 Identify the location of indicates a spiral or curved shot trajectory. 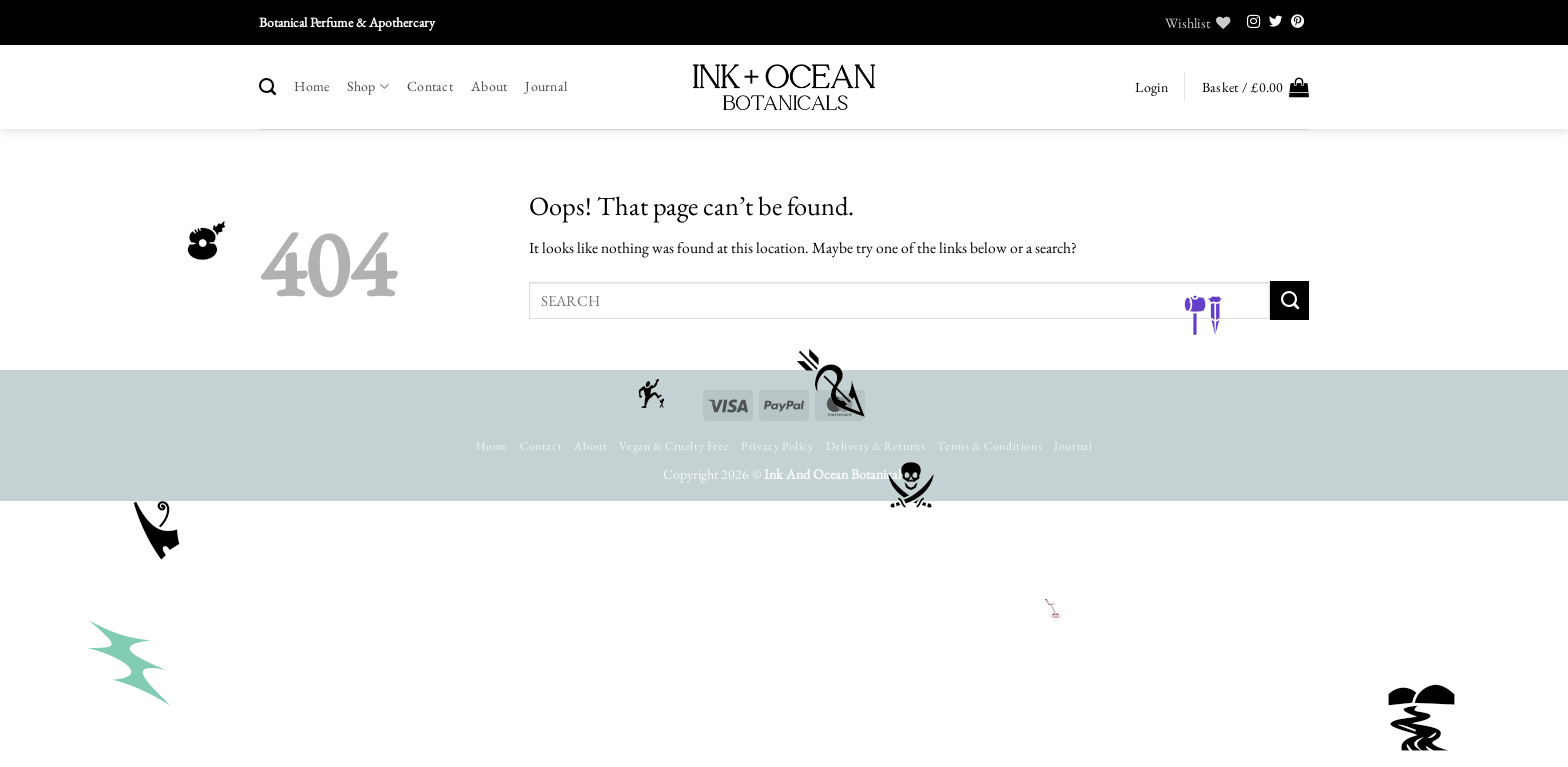
(831, 383).